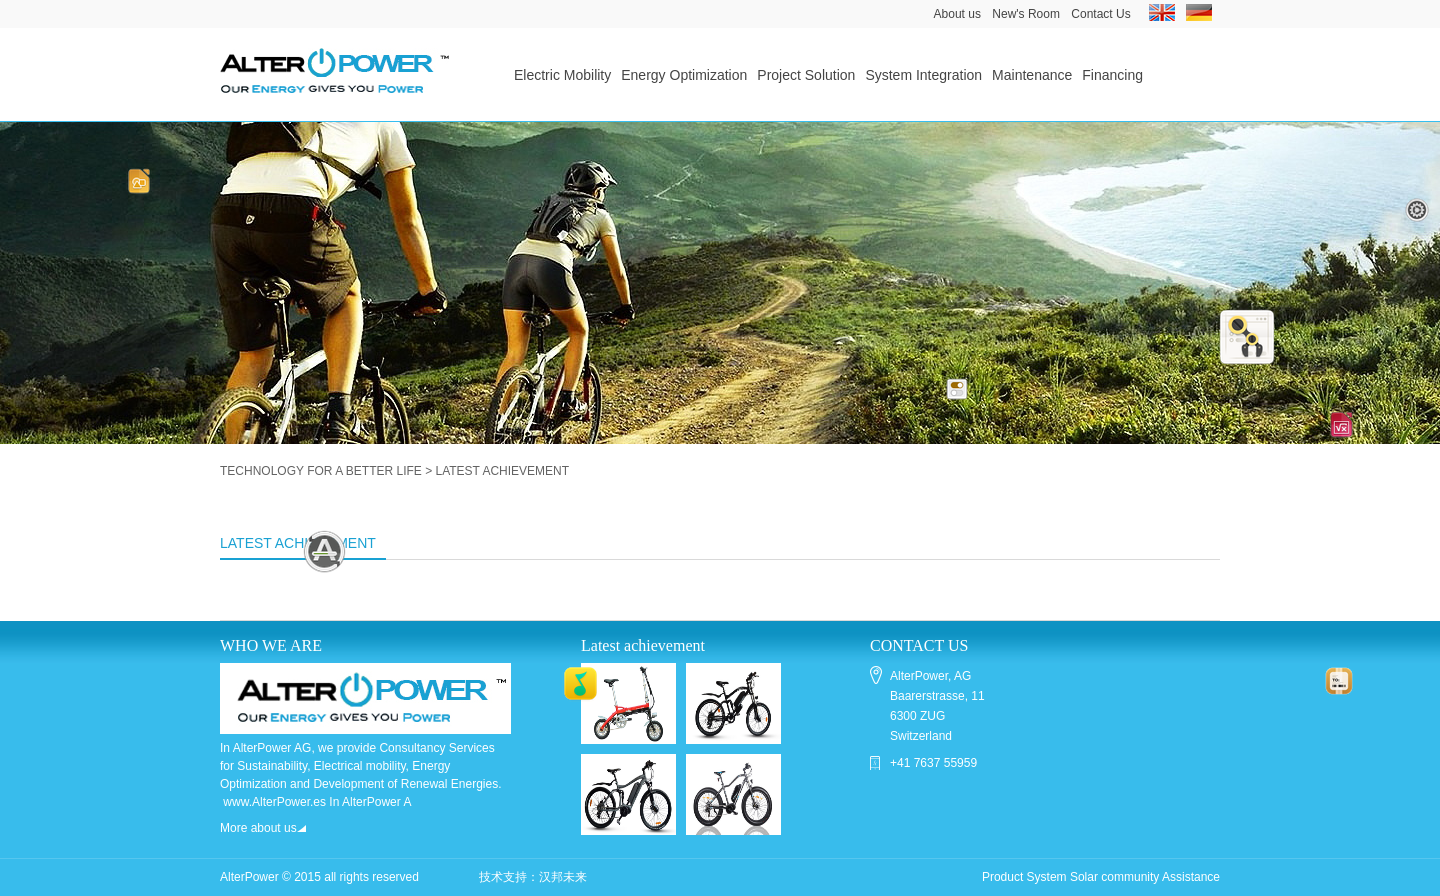  Describe the element at coordinates (324, 551) in the screenshot. I see `check for available software updates` at that location.